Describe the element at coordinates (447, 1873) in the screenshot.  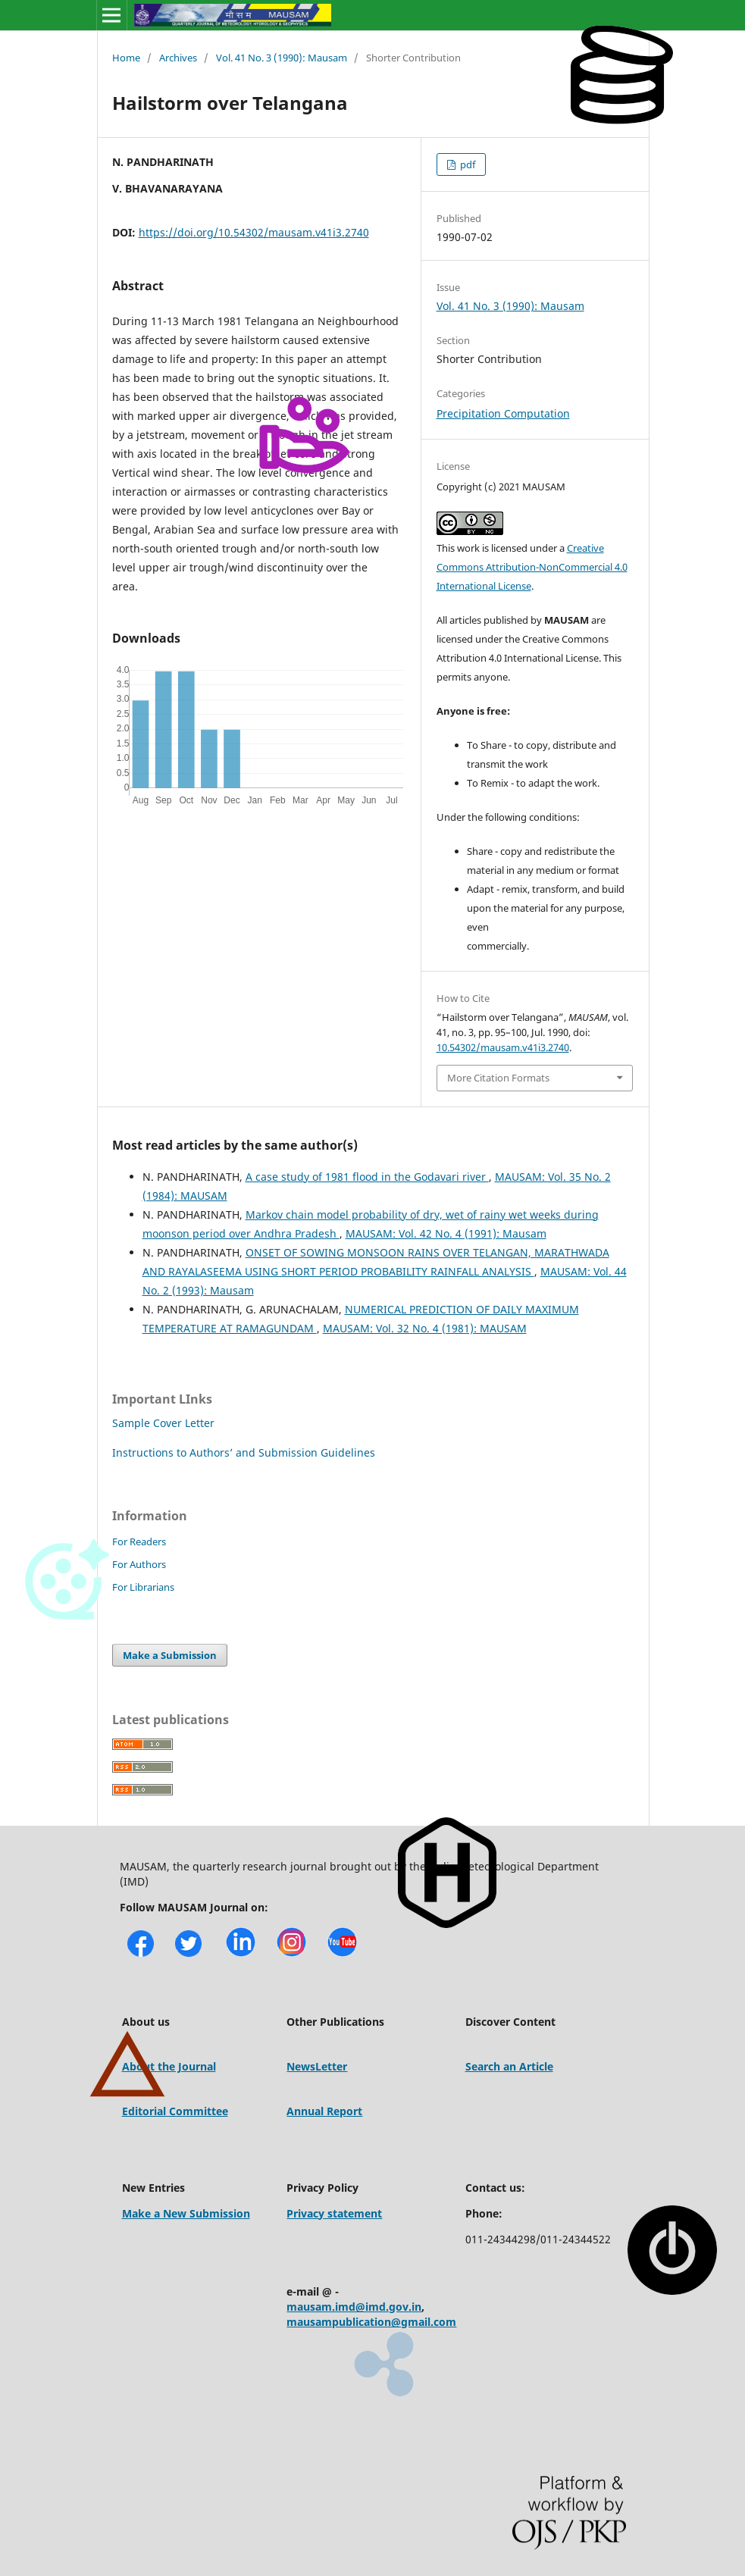
I see `Hugo static site generator logo` at that location.